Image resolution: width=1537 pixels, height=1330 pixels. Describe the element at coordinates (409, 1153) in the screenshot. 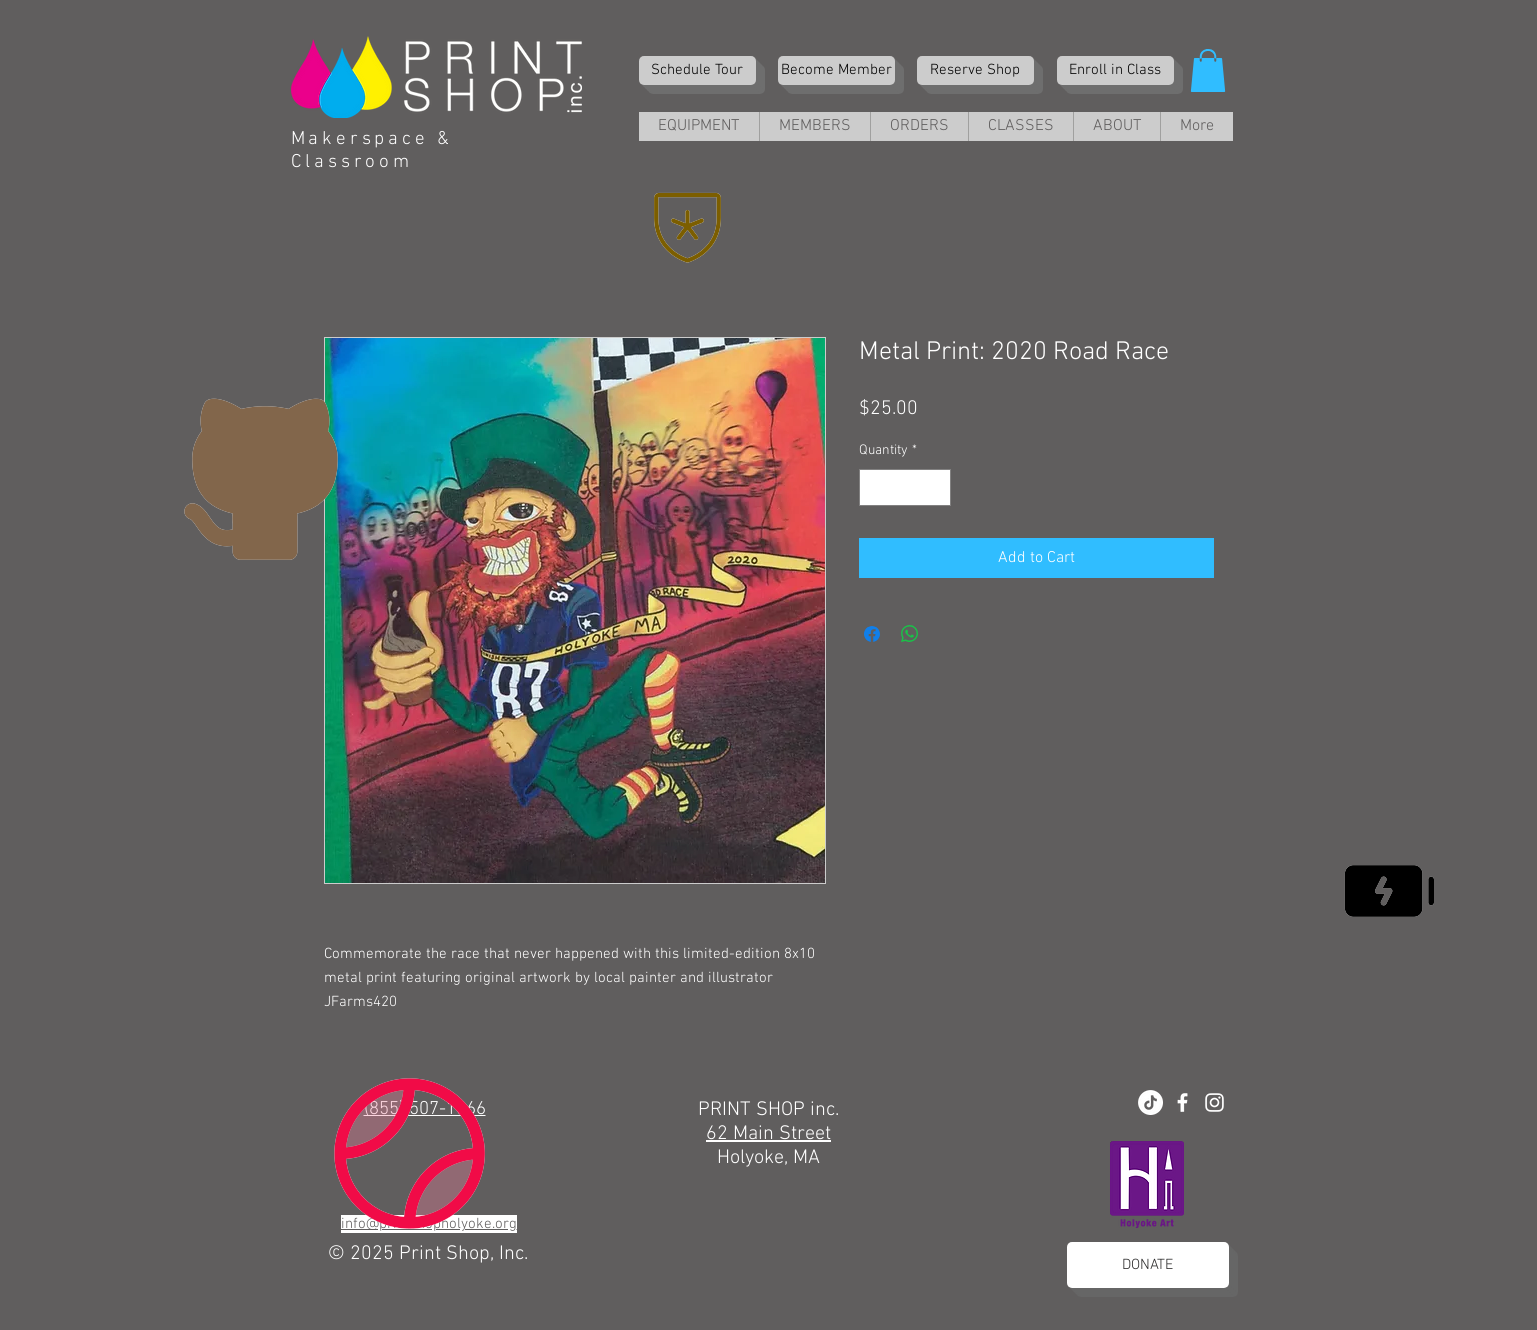

I see `access tennis or sports-related content` at that location.